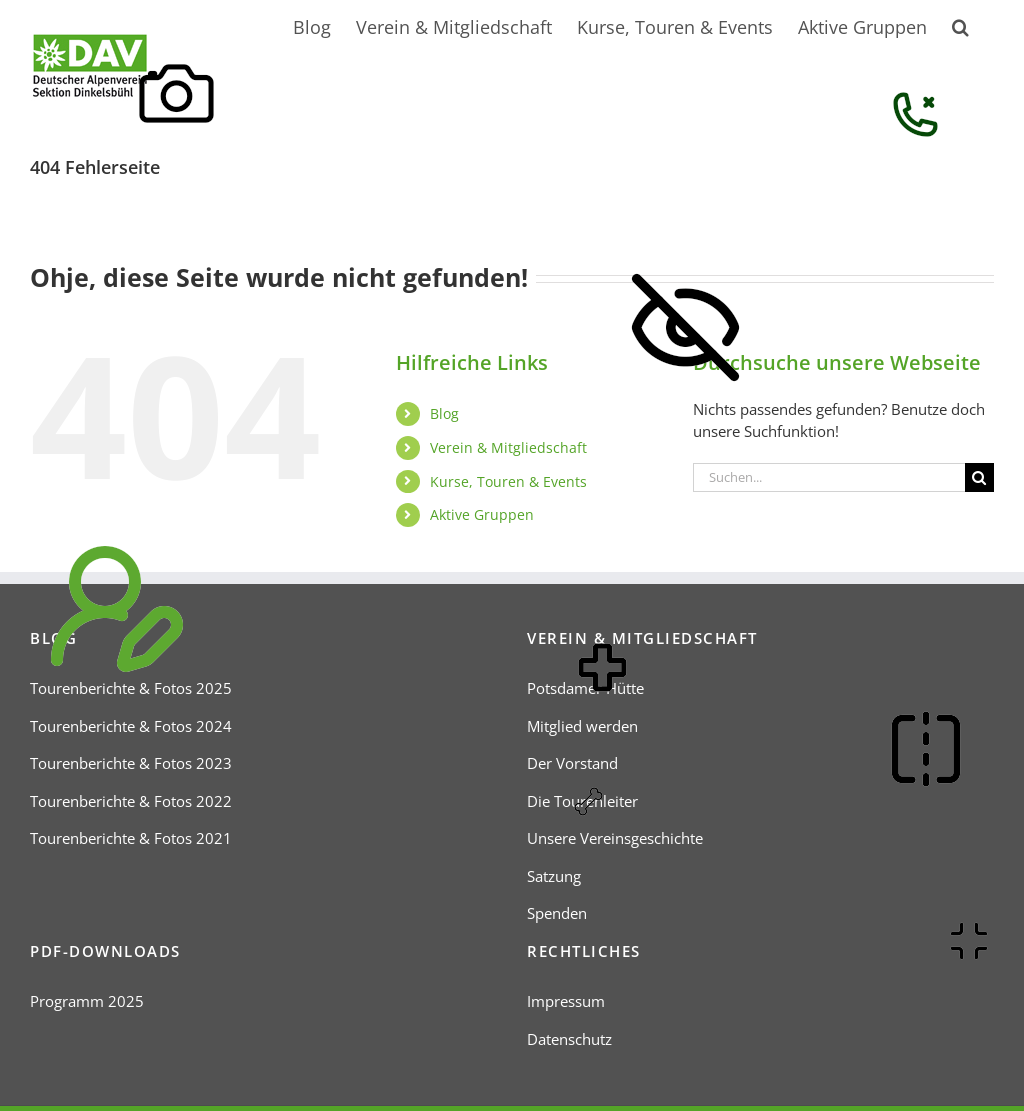  I want to click on access pet-related features or settings, so click(588, 801).